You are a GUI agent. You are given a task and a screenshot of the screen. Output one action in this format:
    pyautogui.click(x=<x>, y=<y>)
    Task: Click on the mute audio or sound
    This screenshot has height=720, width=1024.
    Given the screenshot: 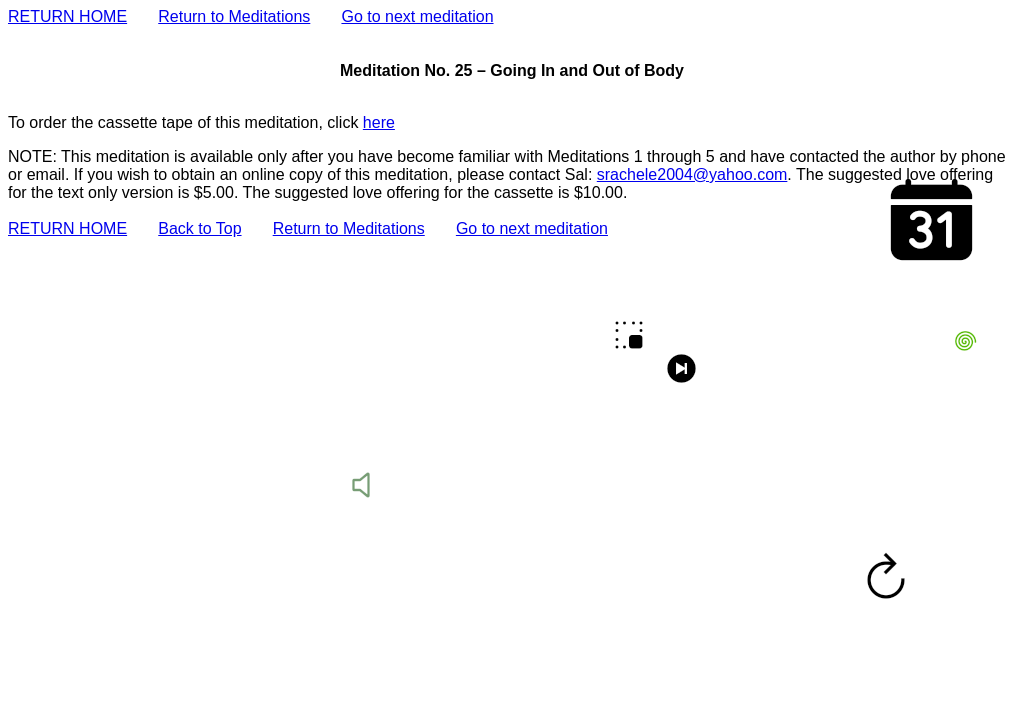 What is the action you would take?
    pyautogui.click(x=361, y=485)
    